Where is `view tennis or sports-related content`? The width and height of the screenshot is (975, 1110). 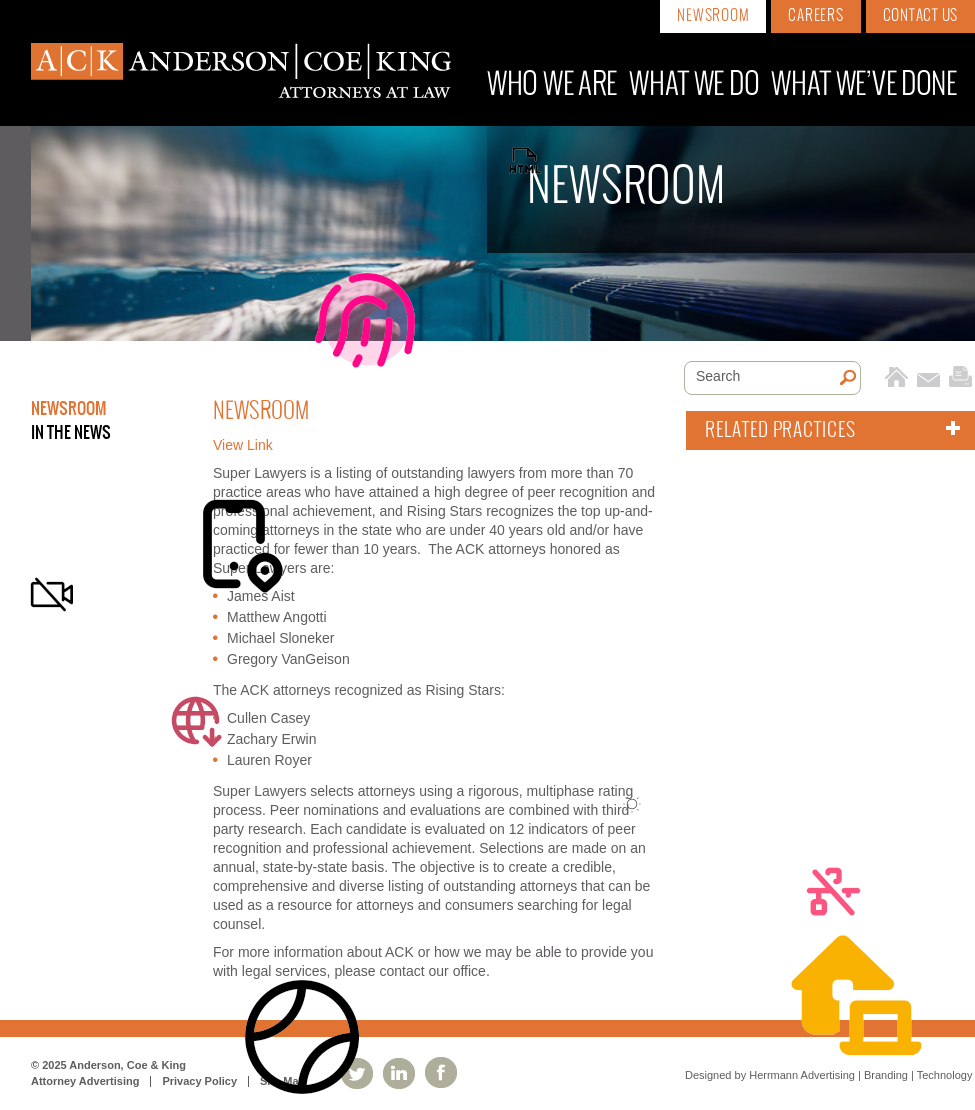 view tennis or sports-related content is located at coordinates (302, 1037).